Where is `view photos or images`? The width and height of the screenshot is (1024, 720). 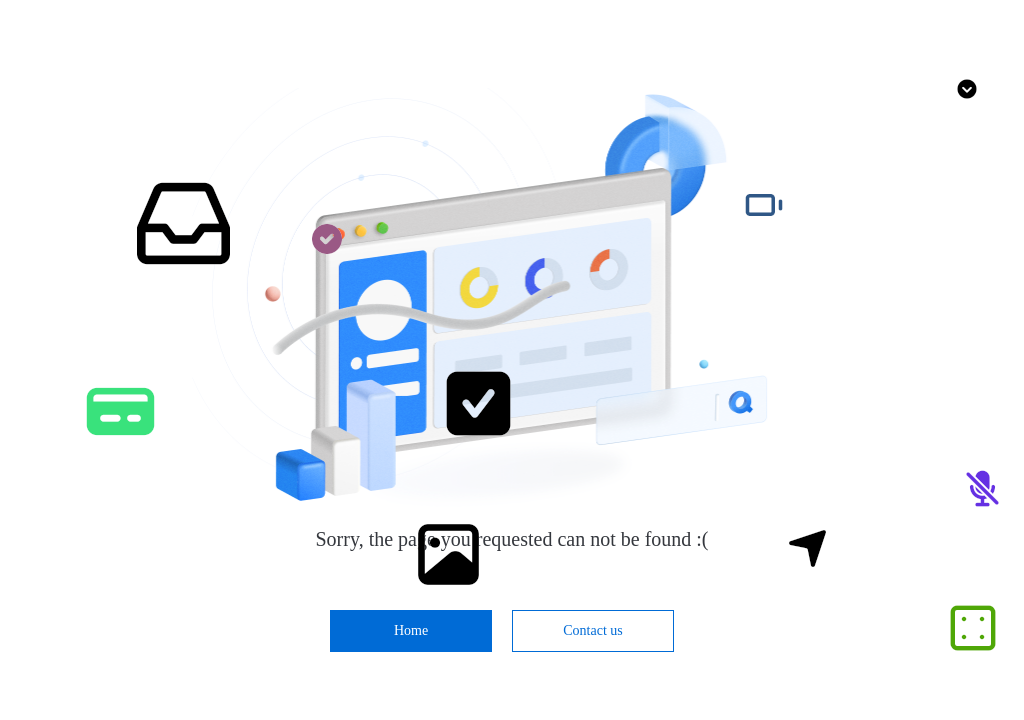 view photos or images is located at coordinates (448, 554).